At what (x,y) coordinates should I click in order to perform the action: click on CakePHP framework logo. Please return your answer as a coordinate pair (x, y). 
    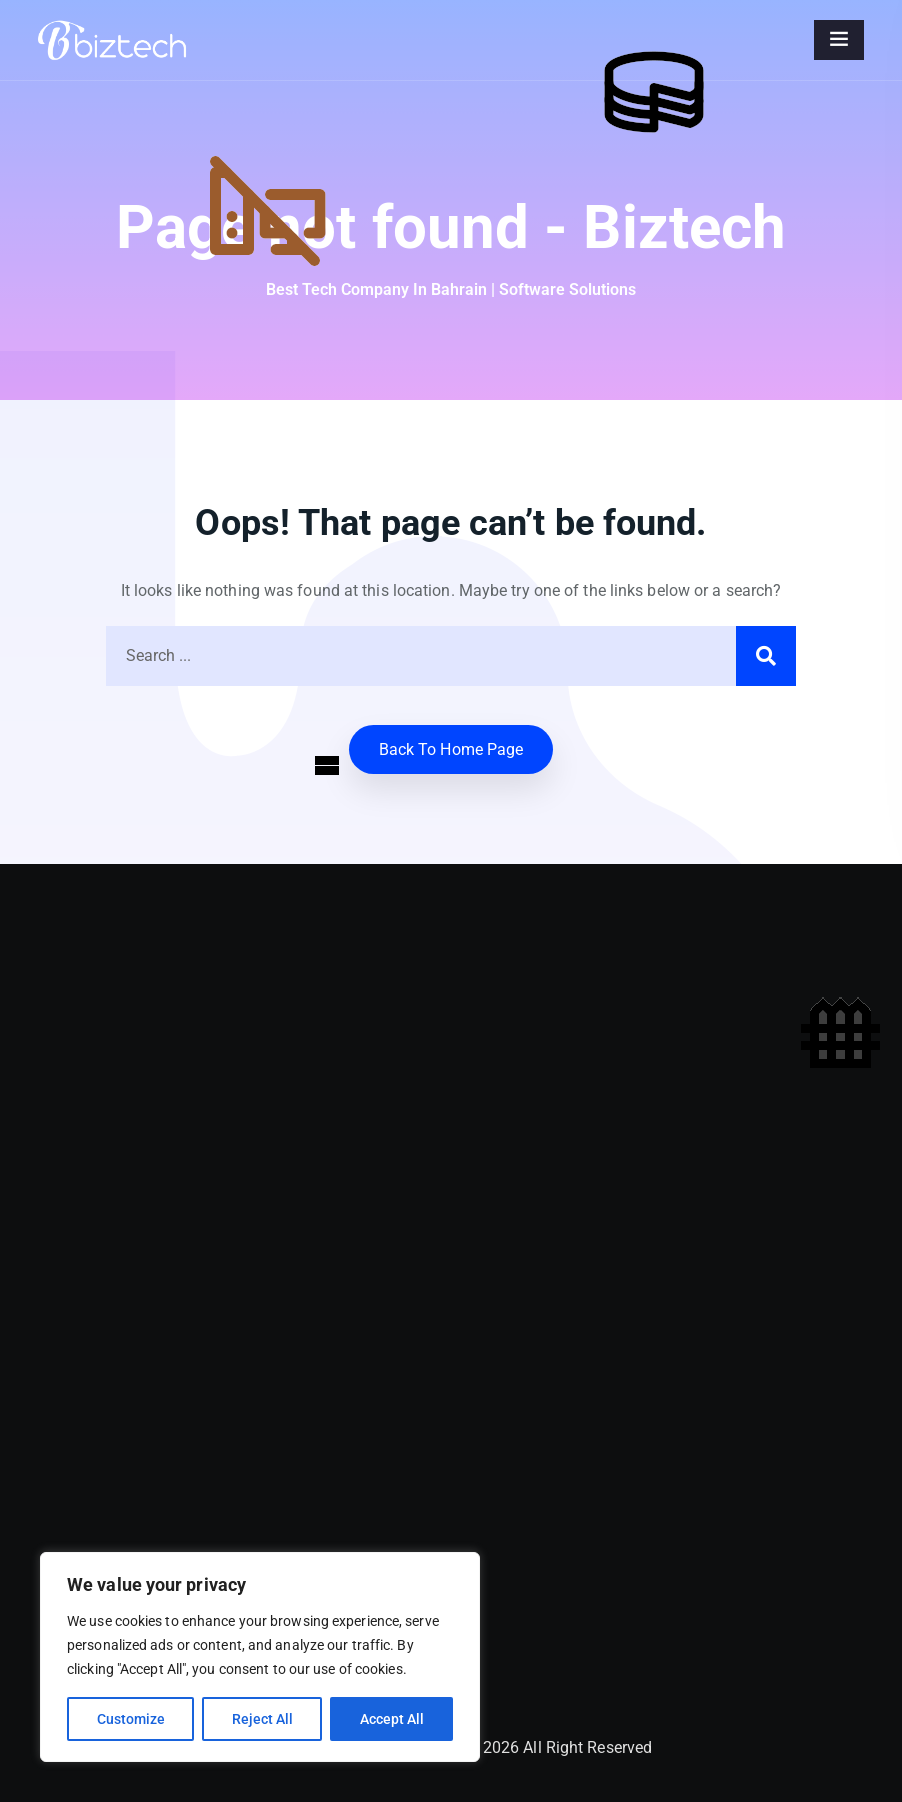
    Looking at the image, I should click on (654, 92).